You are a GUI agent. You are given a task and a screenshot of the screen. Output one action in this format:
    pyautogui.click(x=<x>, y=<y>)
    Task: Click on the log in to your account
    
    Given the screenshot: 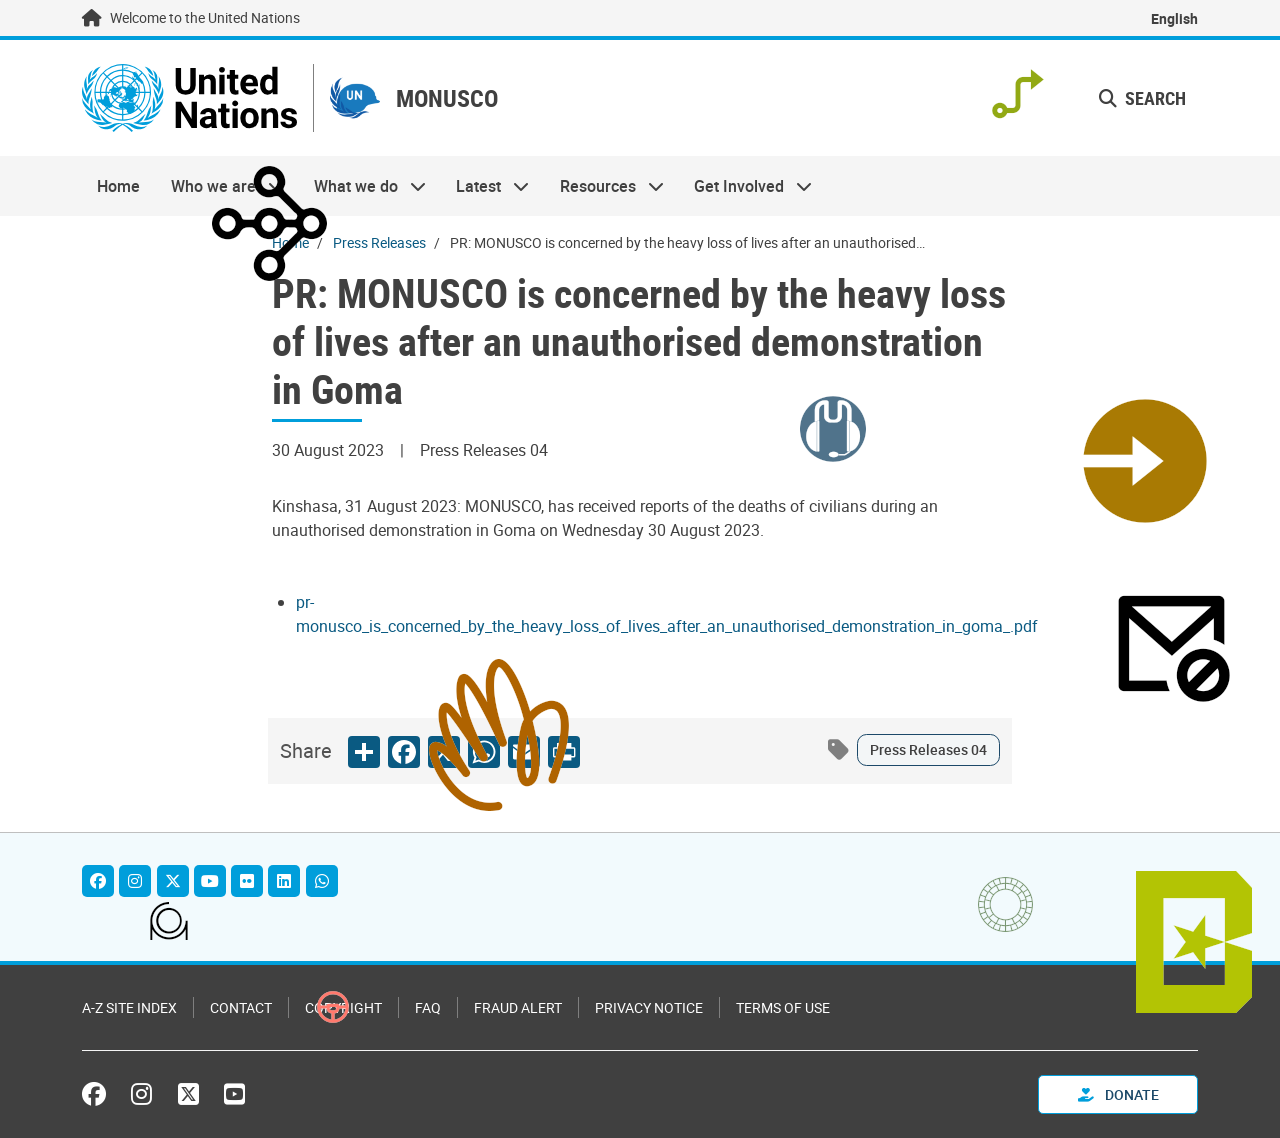 What is the action you would take?
    pyautogui.click(x=1145, y=461)
    